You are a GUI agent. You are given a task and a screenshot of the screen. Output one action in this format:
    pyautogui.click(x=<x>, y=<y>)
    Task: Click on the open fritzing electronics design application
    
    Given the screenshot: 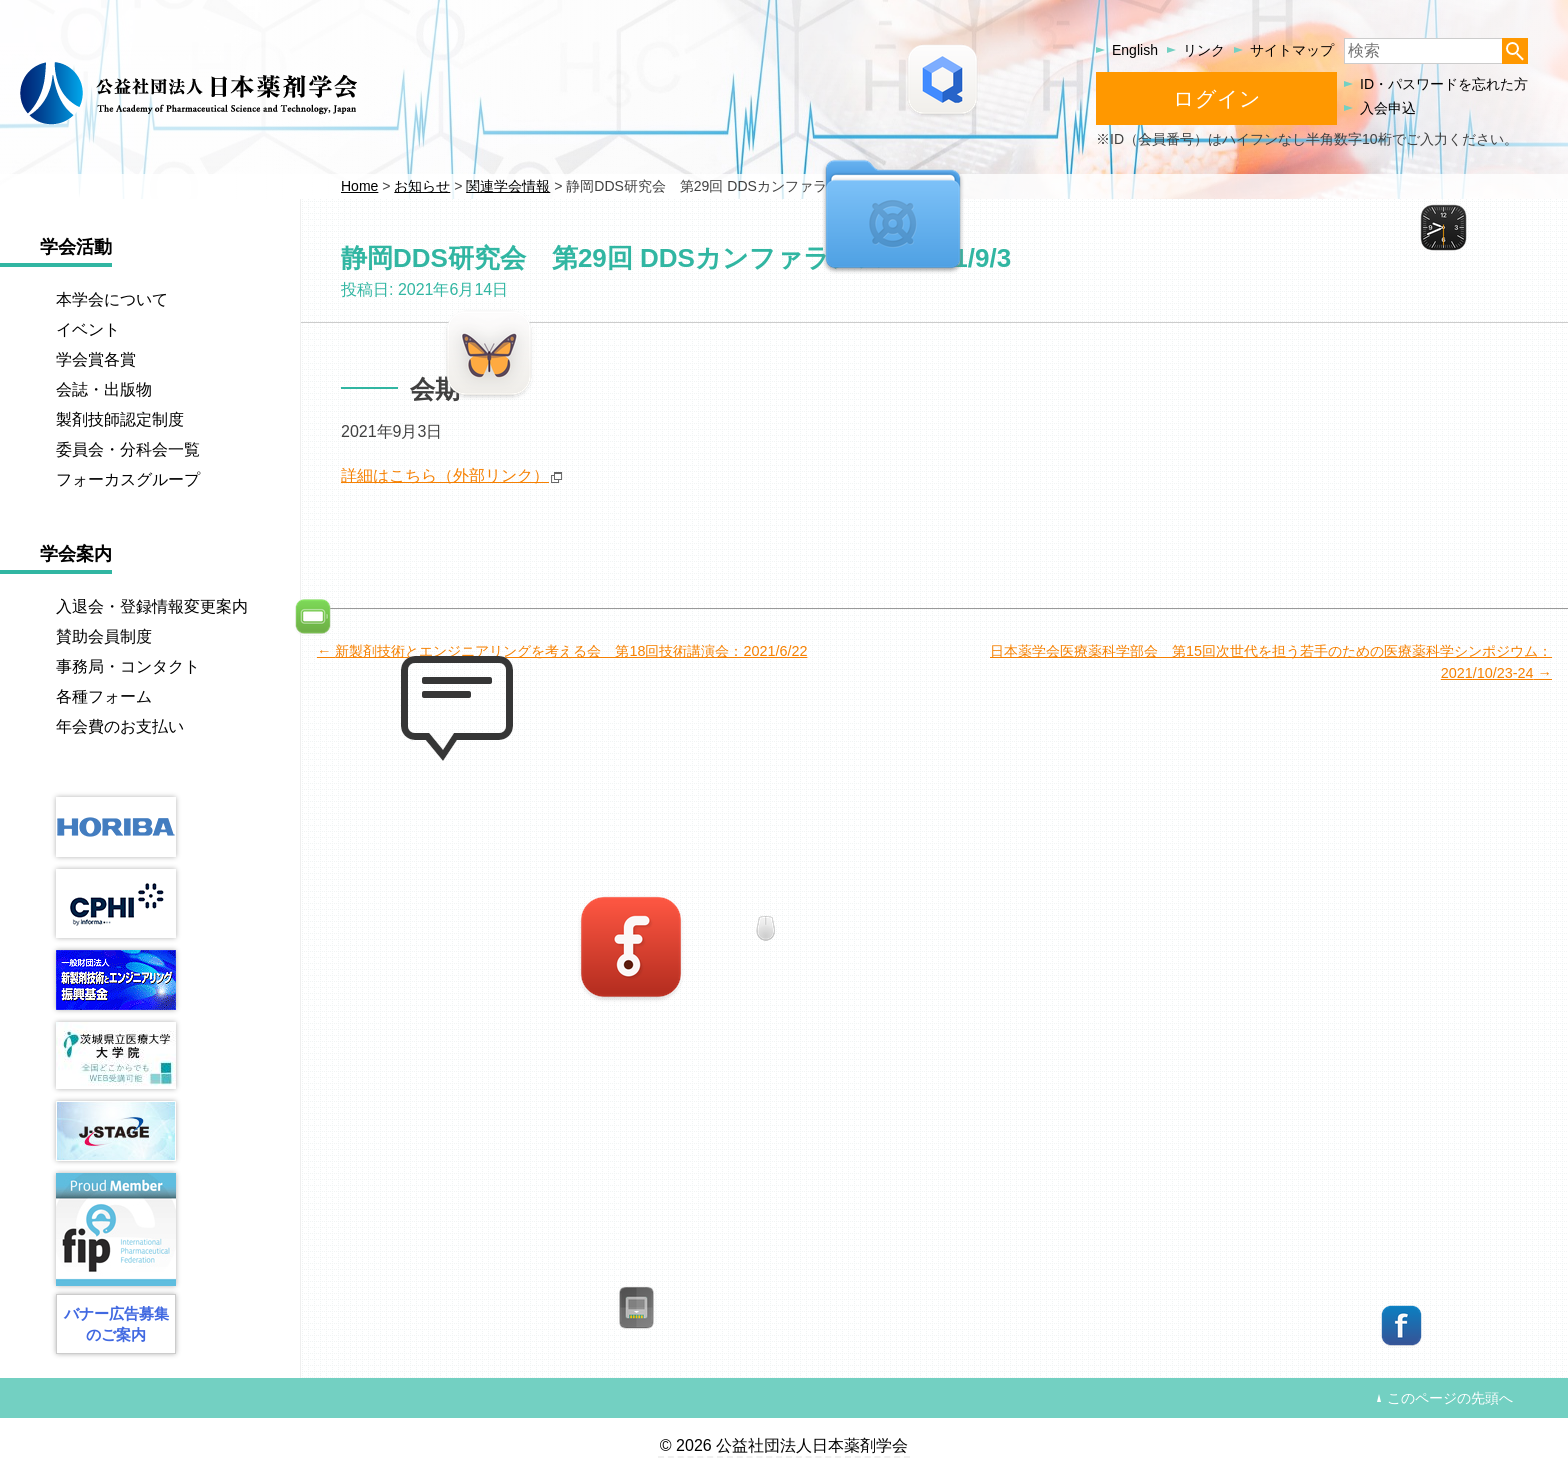 What is the action you would take?
    pyautogui.click(x=631, y=947)
    